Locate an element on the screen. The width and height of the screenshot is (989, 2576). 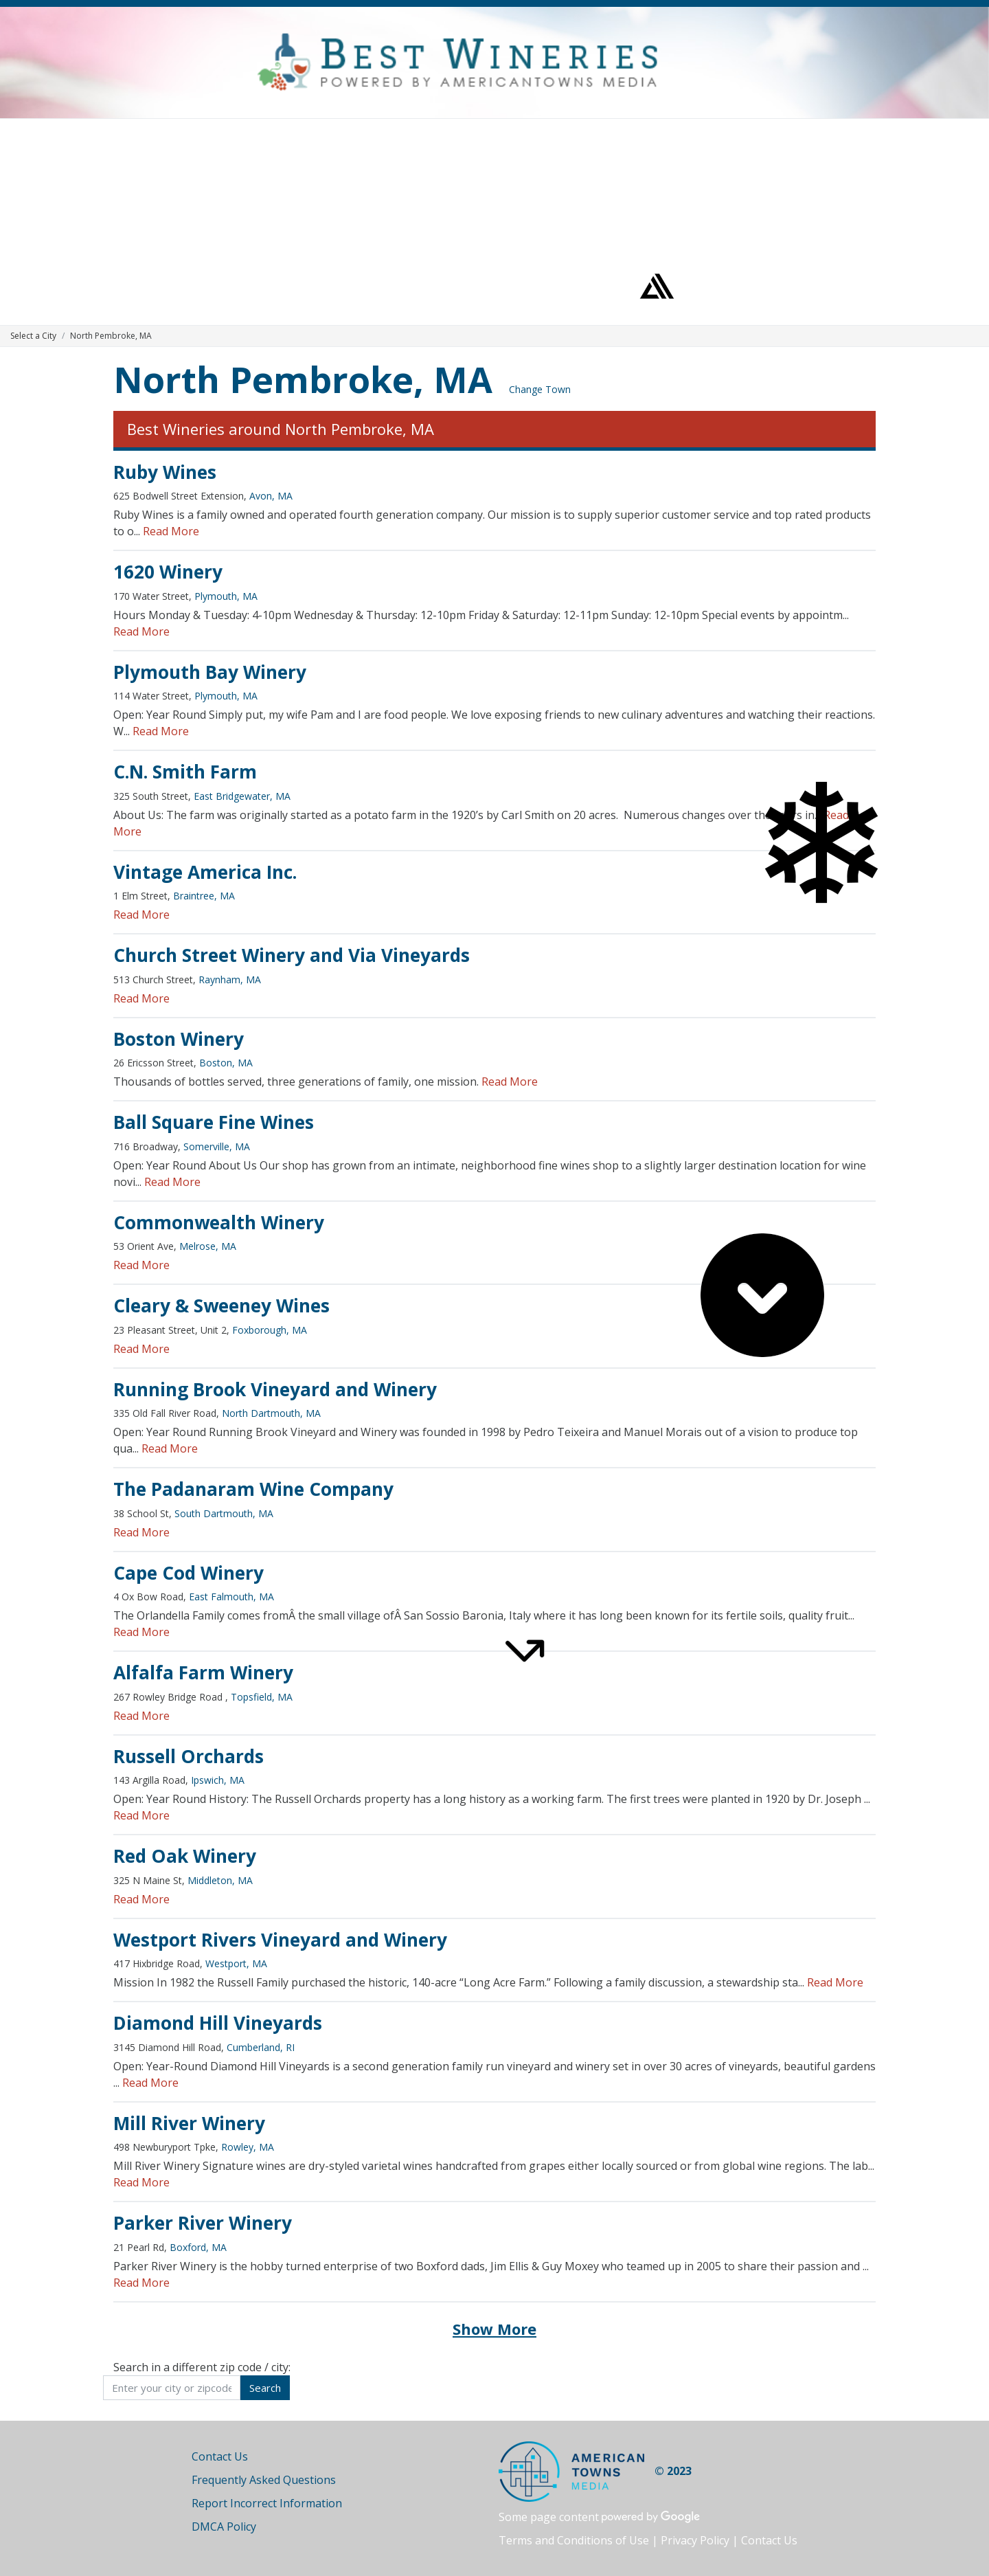
expand to show more content is located at coordinates (762, 1295).